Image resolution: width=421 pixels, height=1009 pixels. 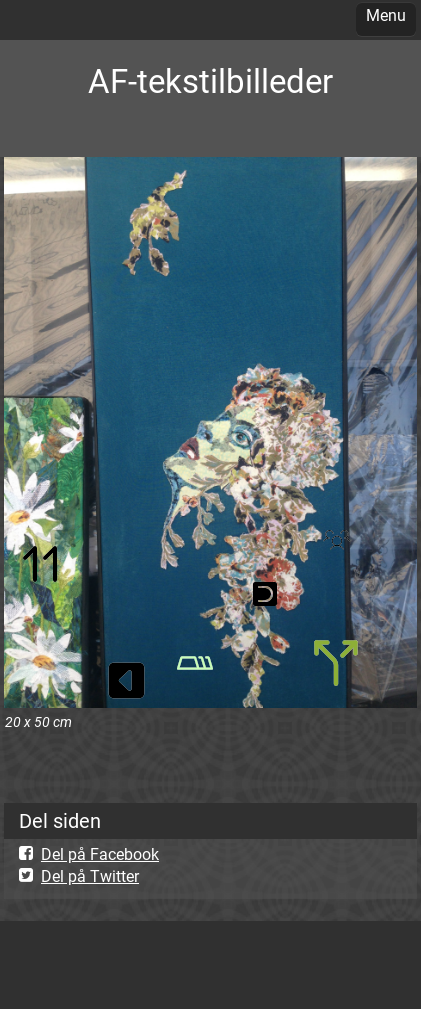 I want to click on split content into multiple paths, so click(x=336, y=662).